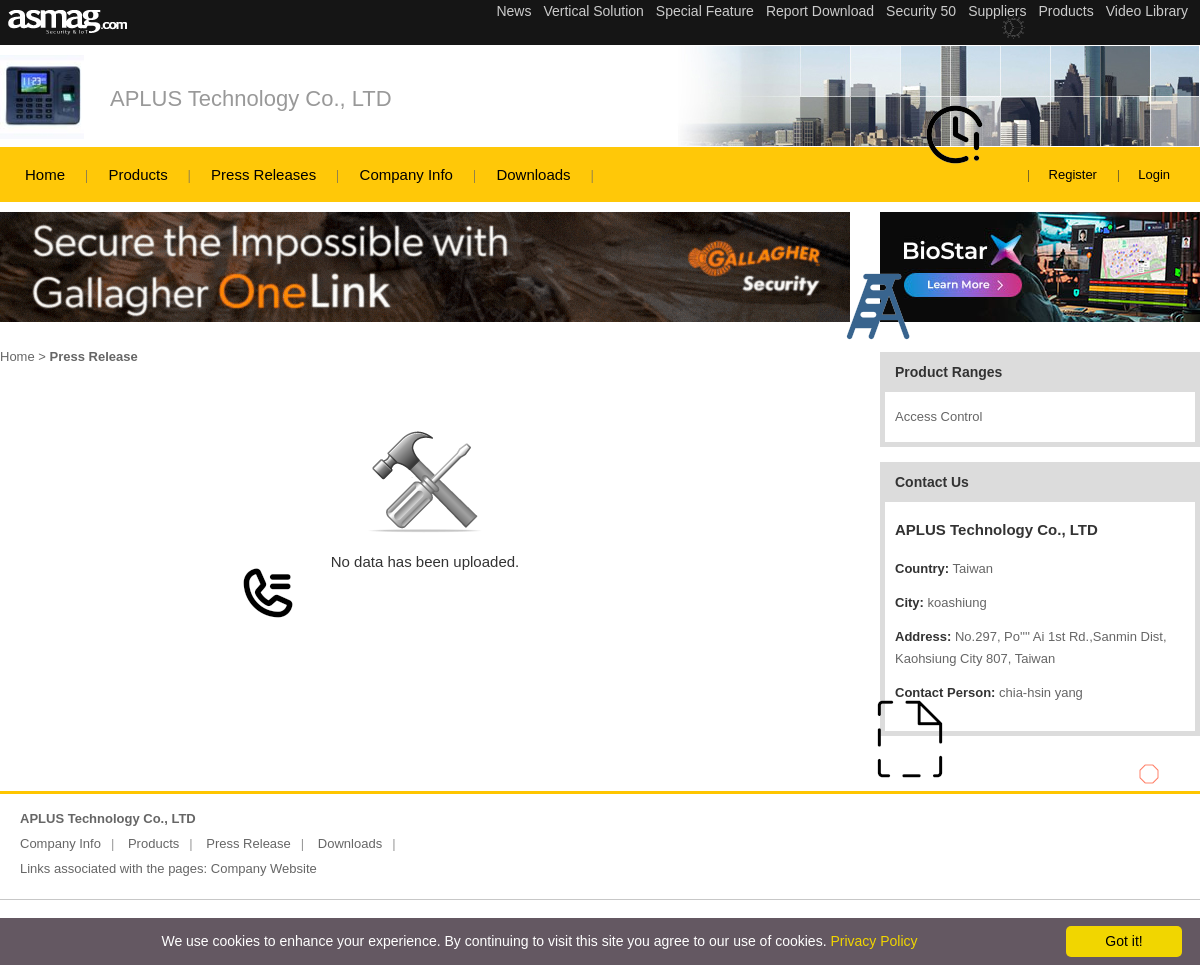 This screenshot has width=1200, height=965. I want to click on time-sensitive alert or deadline warning, so click(955, 134).